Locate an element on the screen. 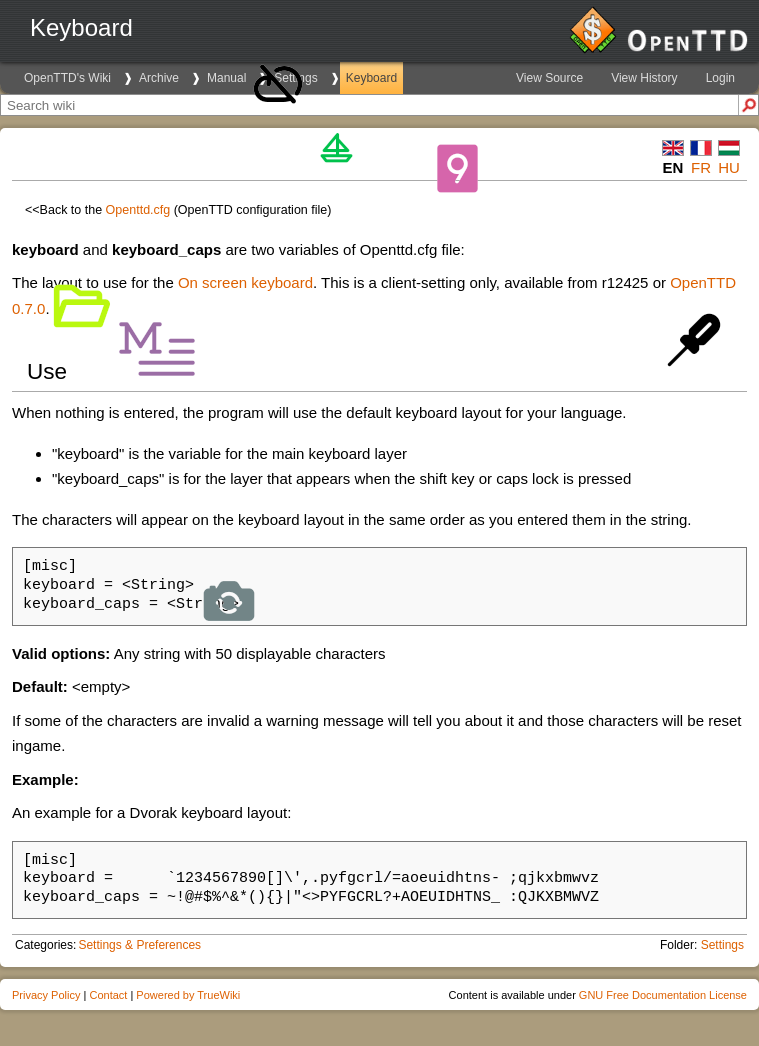  indicates the number nine in a list or sequence is located at coordinates (457, 168).